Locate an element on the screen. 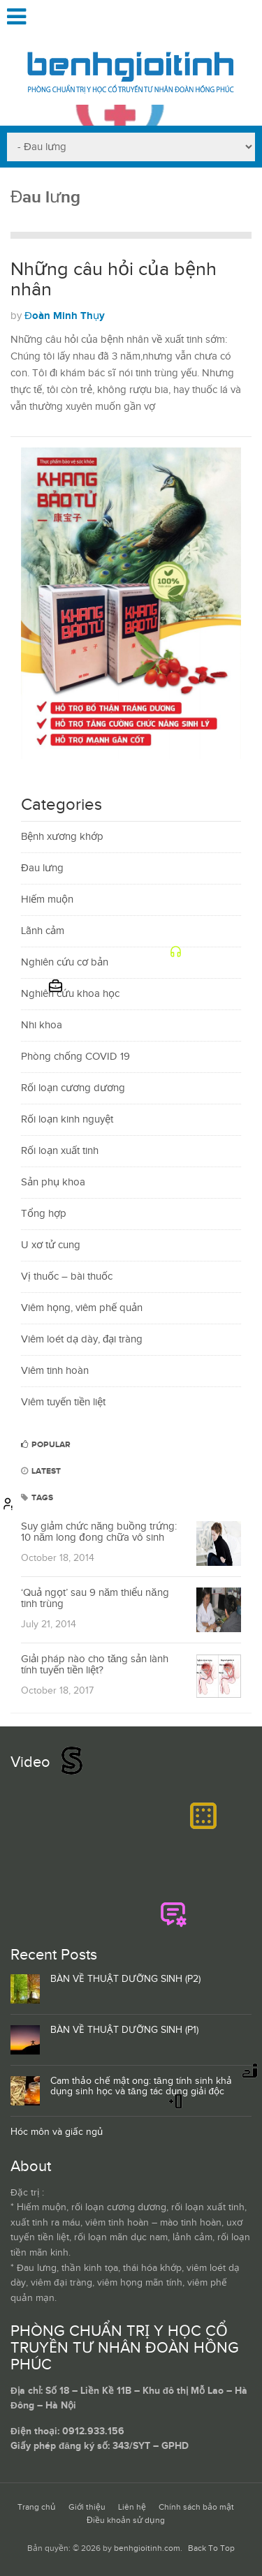 This screenshot has width=262, height=2576. user account requires attention is located at coordinates (8, 1504).